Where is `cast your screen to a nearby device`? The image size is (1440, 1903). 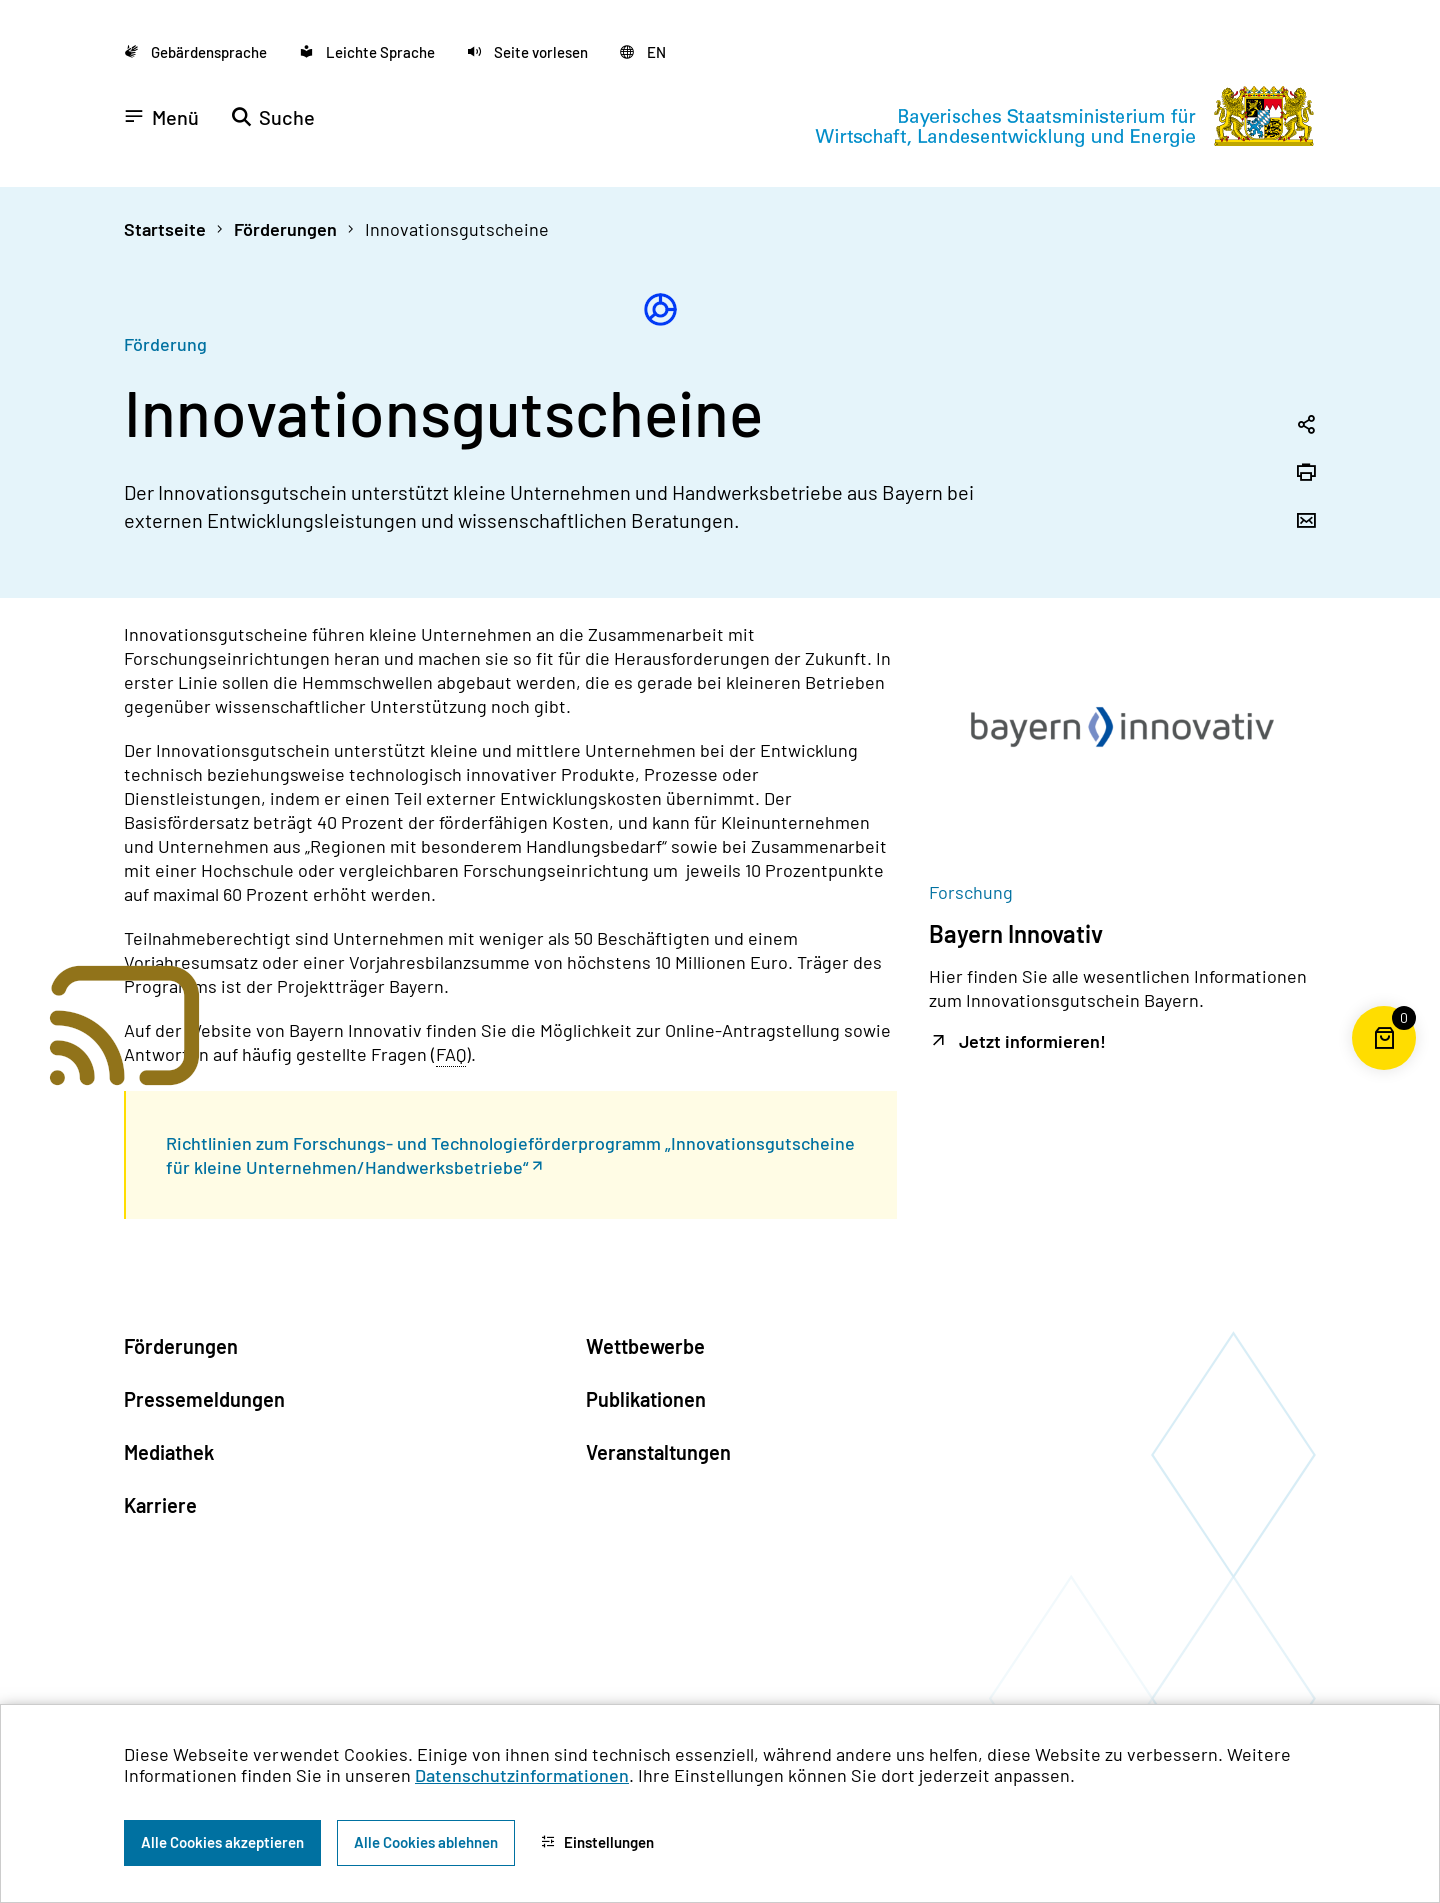
cast your screen to a nearby device is located at coordinates (124, 1025).